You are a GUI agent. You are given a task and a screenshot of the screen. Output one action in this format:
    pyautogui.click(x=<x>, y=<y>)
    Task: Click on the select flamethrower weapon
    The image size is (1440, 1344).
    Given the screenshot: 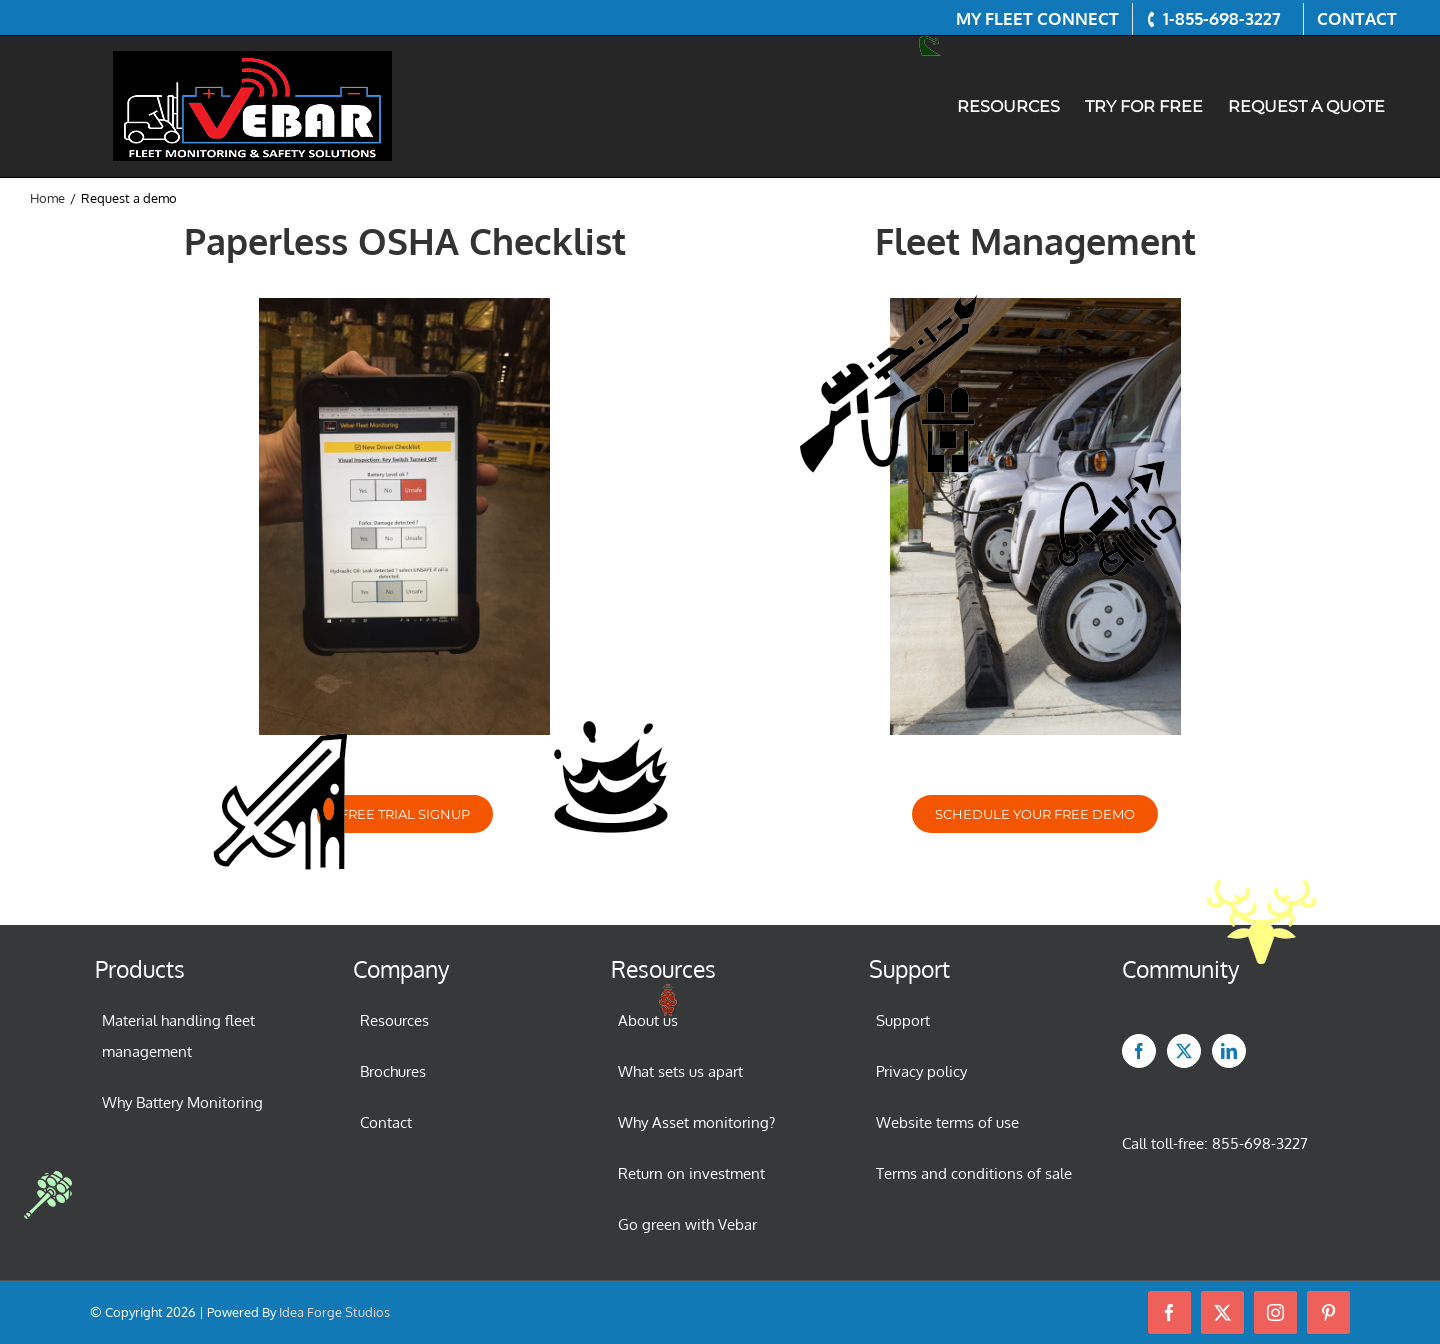 What is the action you would take?
    pyautogui.click(x=888, y=383)
    